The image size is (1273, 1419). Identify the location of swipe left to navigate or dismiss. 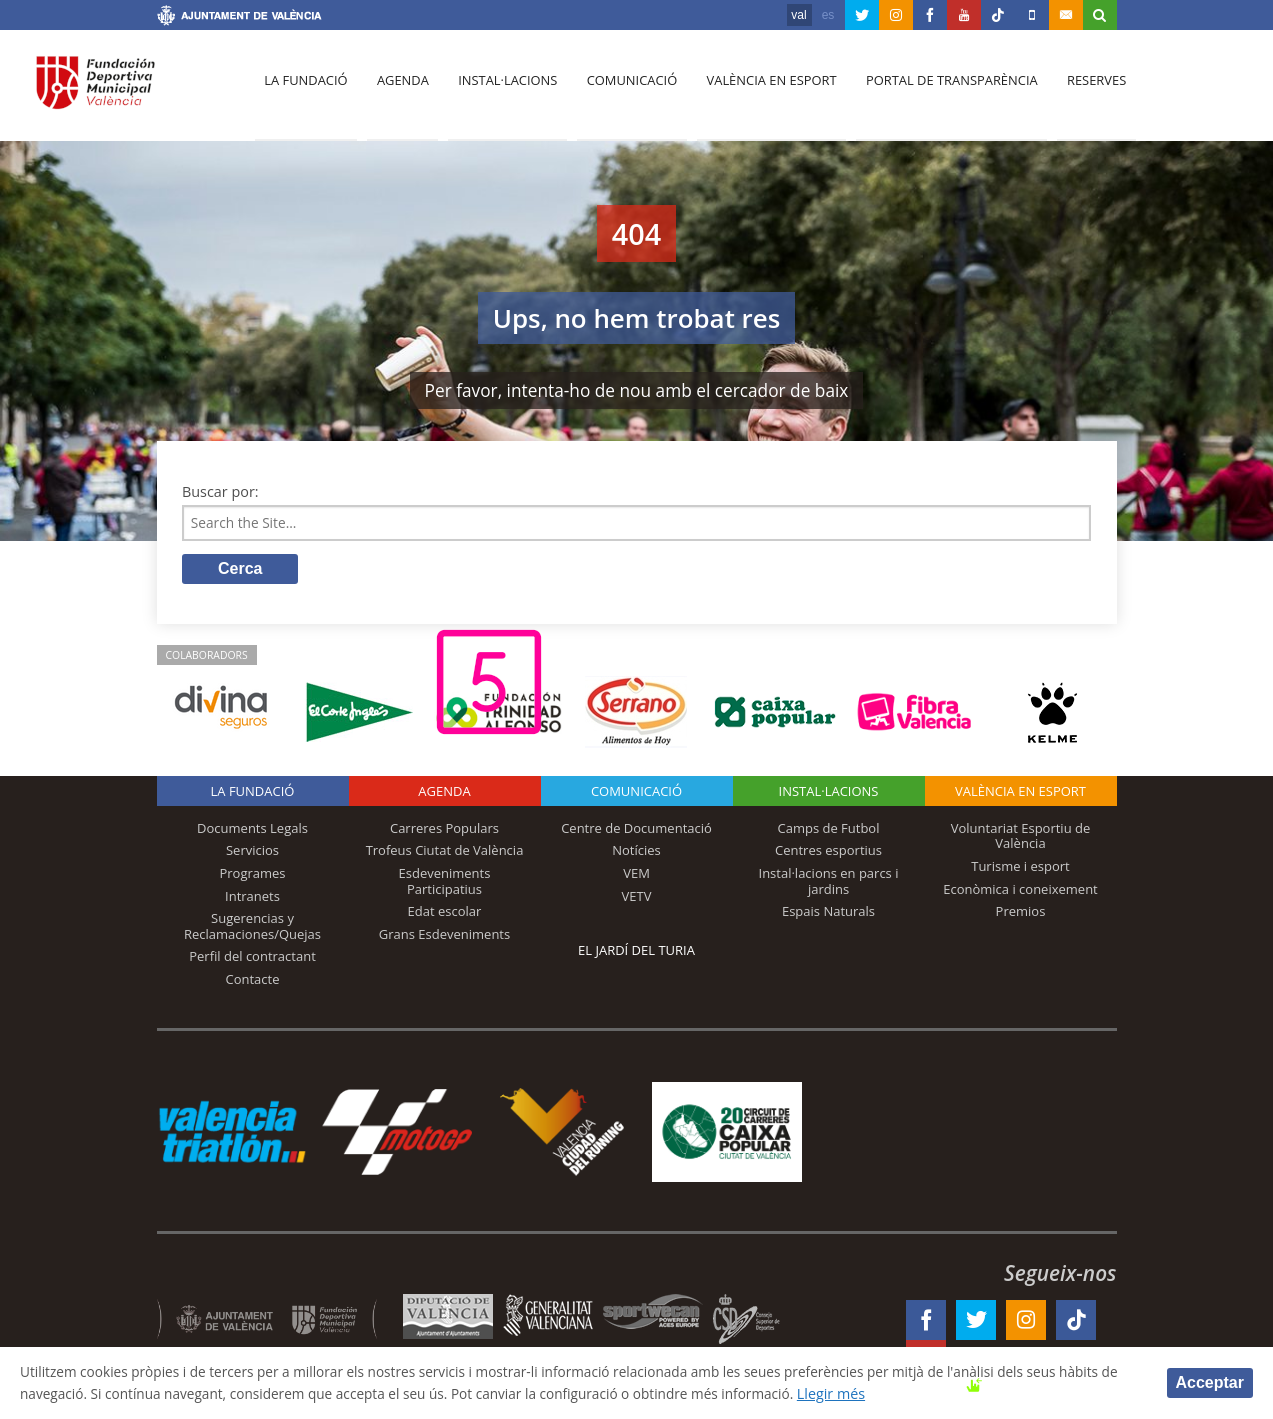
(973, 1385).